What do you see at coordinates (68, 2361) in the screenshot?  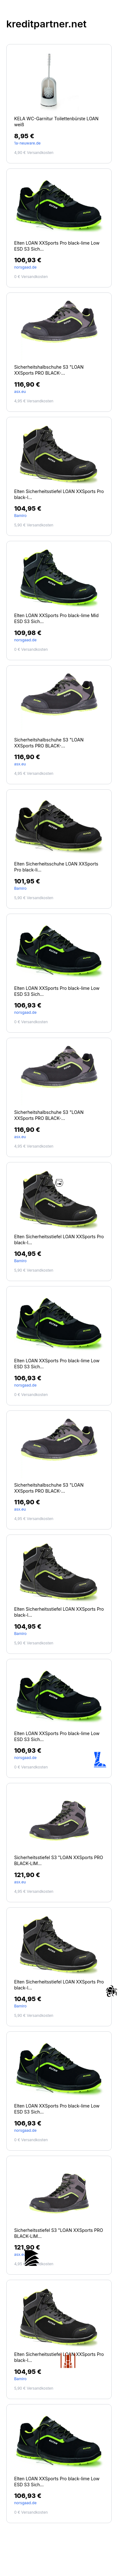 I see `indicates a prisoner or incarcerated character` at bounding box center [68, 2361].